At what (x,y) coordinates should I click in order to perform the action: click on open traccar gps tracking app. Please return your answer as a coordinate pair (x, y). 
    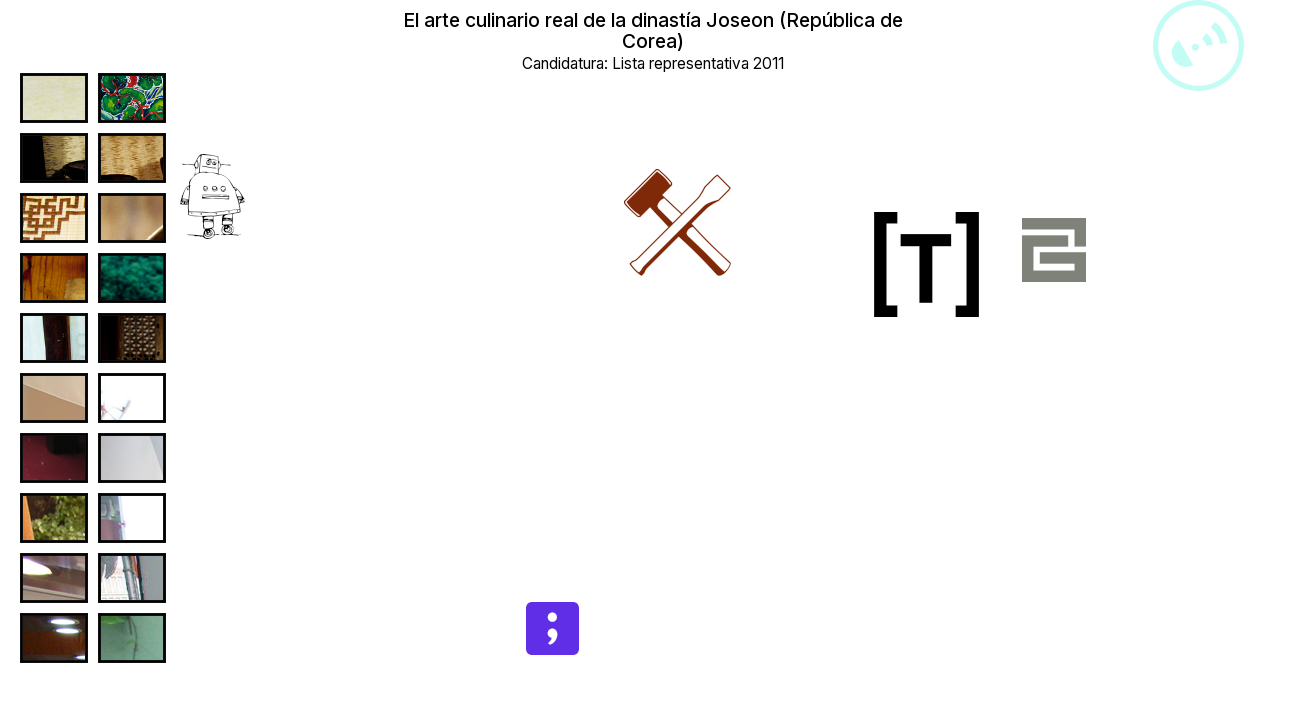
    Looking at the image, I should click on (1198, 45).